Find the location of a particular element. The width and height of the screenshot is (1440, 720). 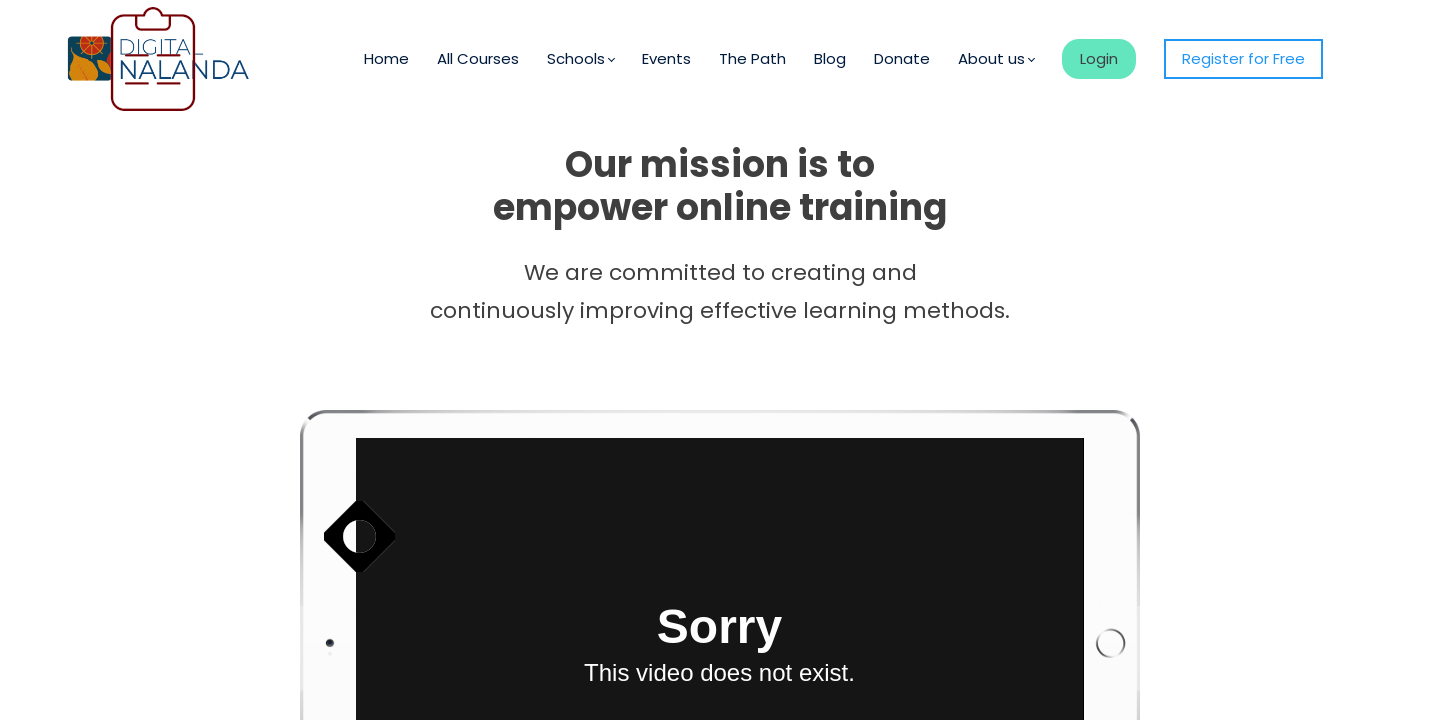

react hook form library logo is located at coordinates (153, 59).